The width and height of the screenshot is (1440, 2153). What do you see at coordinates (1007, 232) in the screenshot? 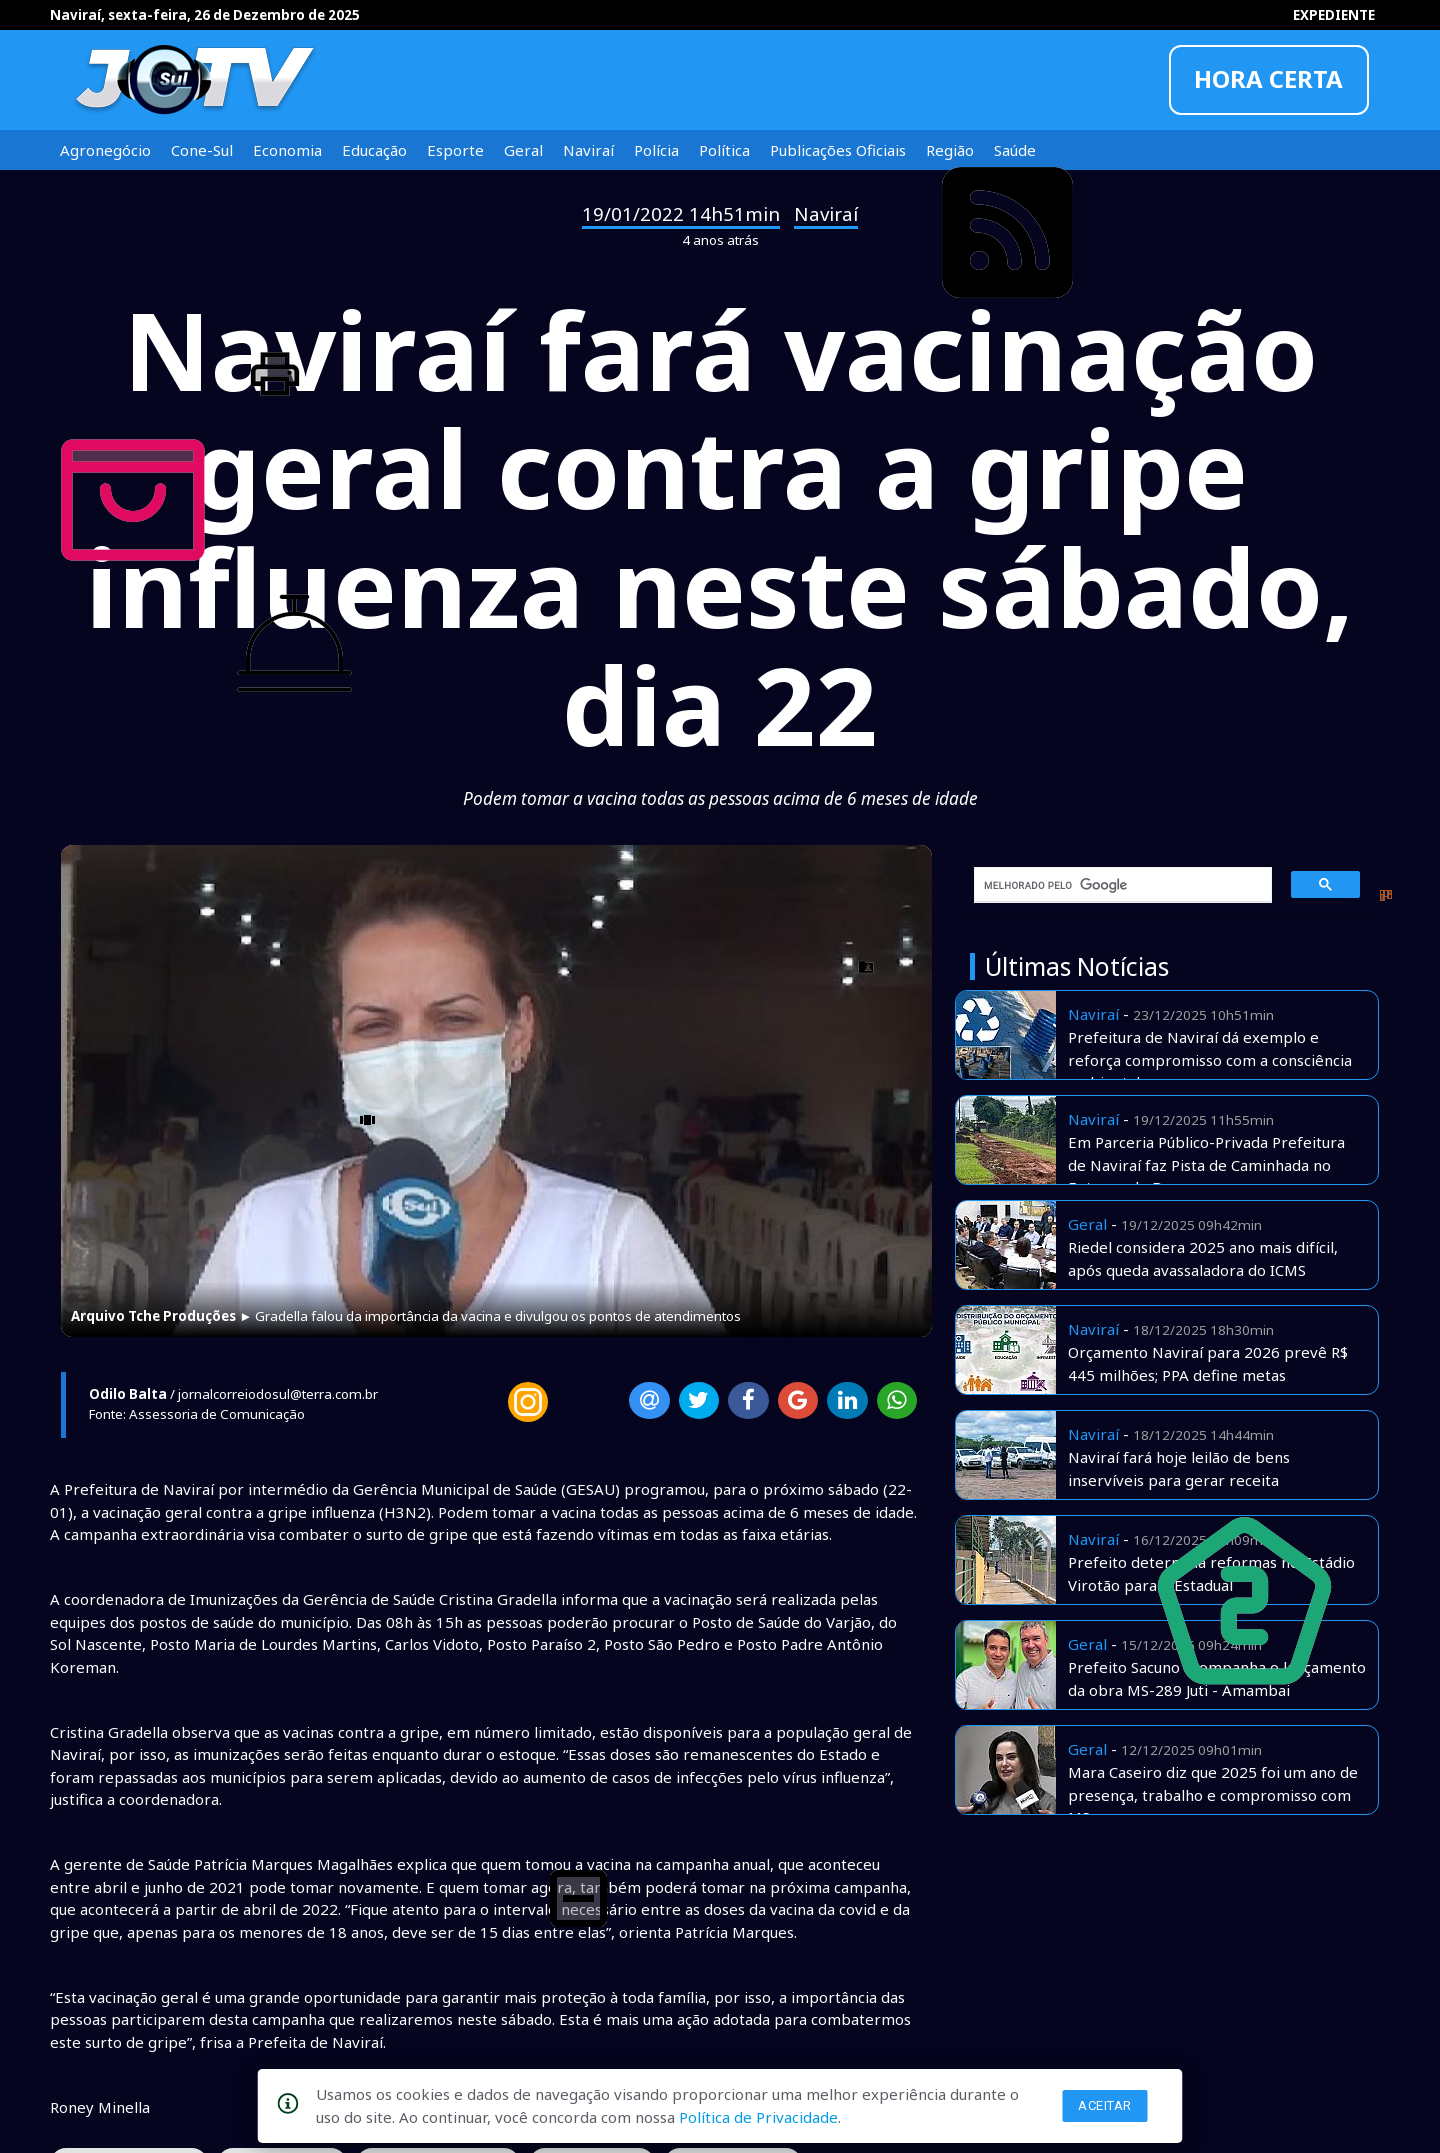
I see `subscribe to RSS feed` at bounding box center [1007, 232].